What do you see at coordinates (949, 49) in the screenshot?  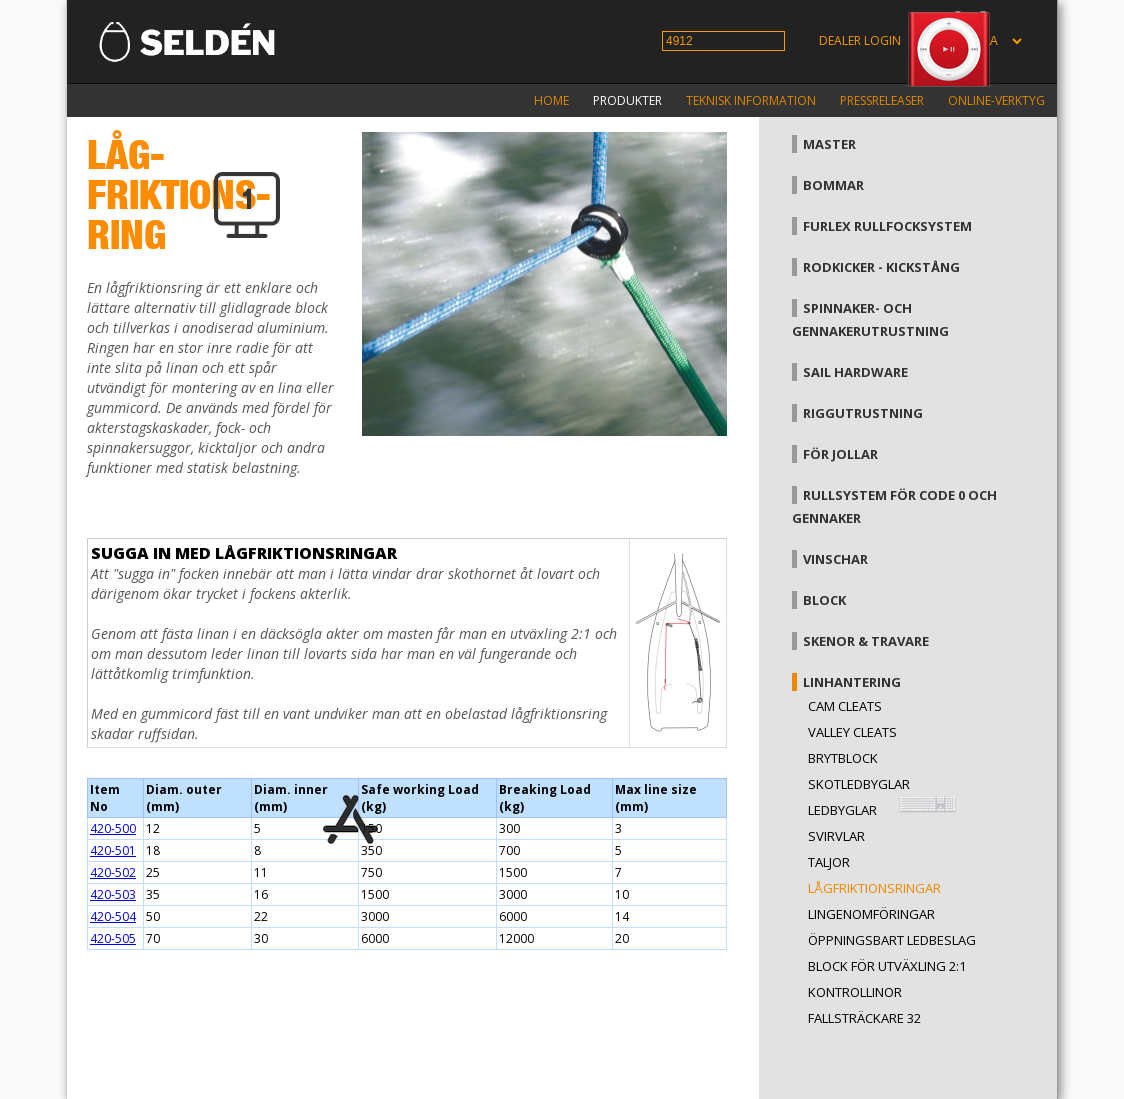 I see `indicates a connected iPod shuffle device` at bounding box center [949, 49].